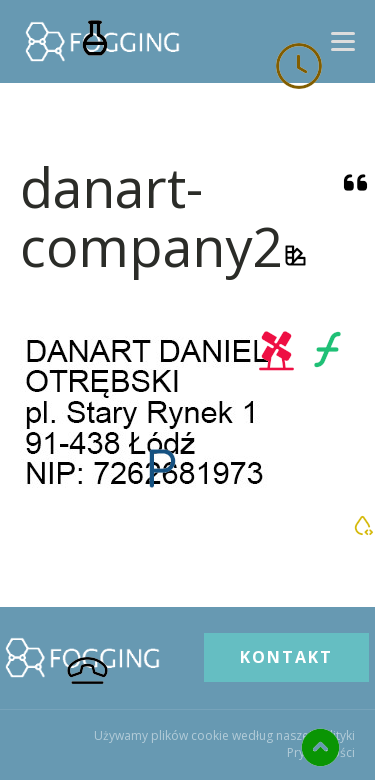 The image size is (375, 780). I want to click on view time or timestamp information, so click(299, 66).